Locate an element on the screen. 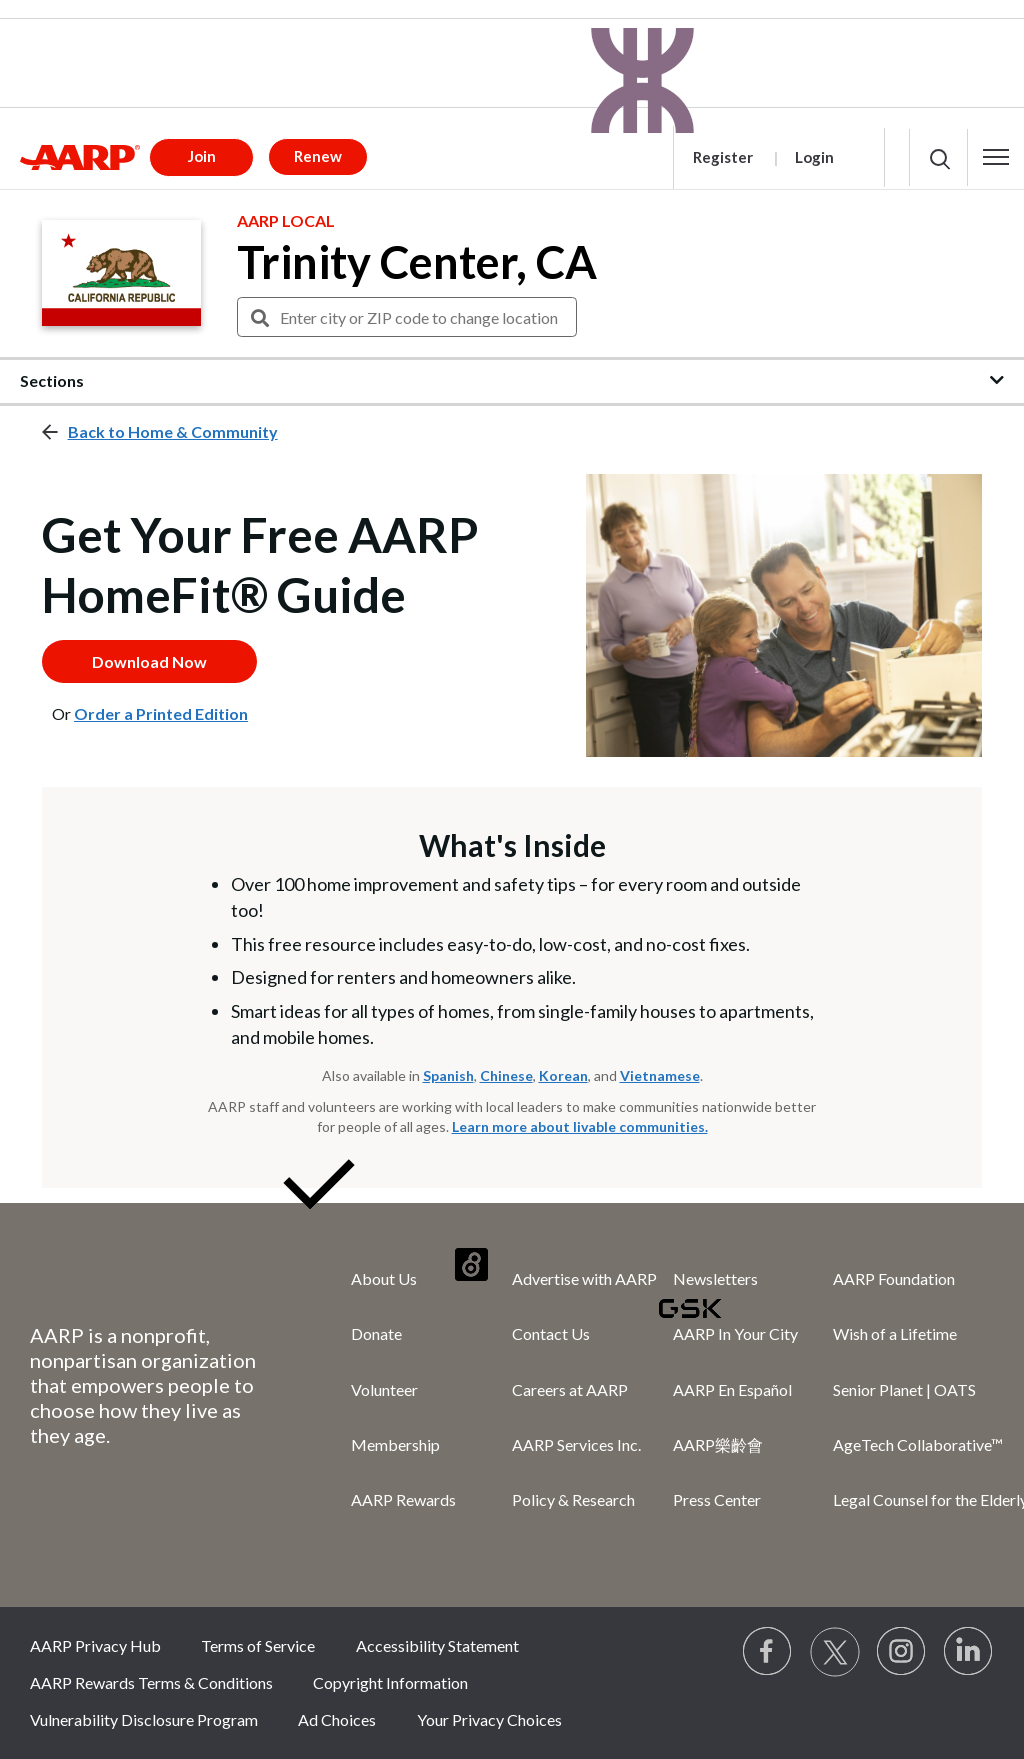 This screenshot has width=1024, height=1759. confirms a completed action or task is located at coordinates (318, 1184).